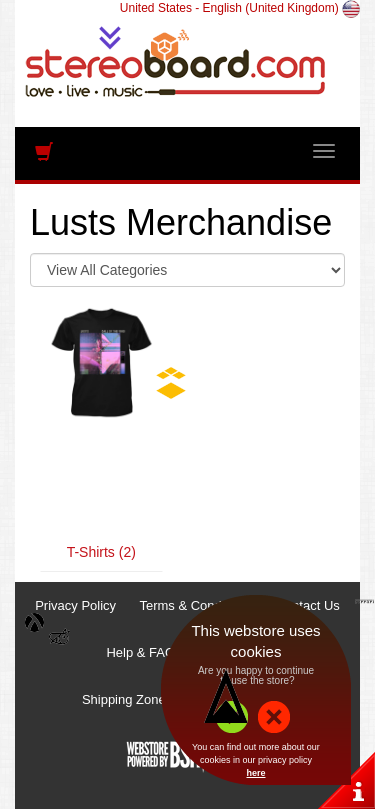 The width and height of the screenshot is (375, 809). I want to click on lucia authentication service logo, so click(226, 696).